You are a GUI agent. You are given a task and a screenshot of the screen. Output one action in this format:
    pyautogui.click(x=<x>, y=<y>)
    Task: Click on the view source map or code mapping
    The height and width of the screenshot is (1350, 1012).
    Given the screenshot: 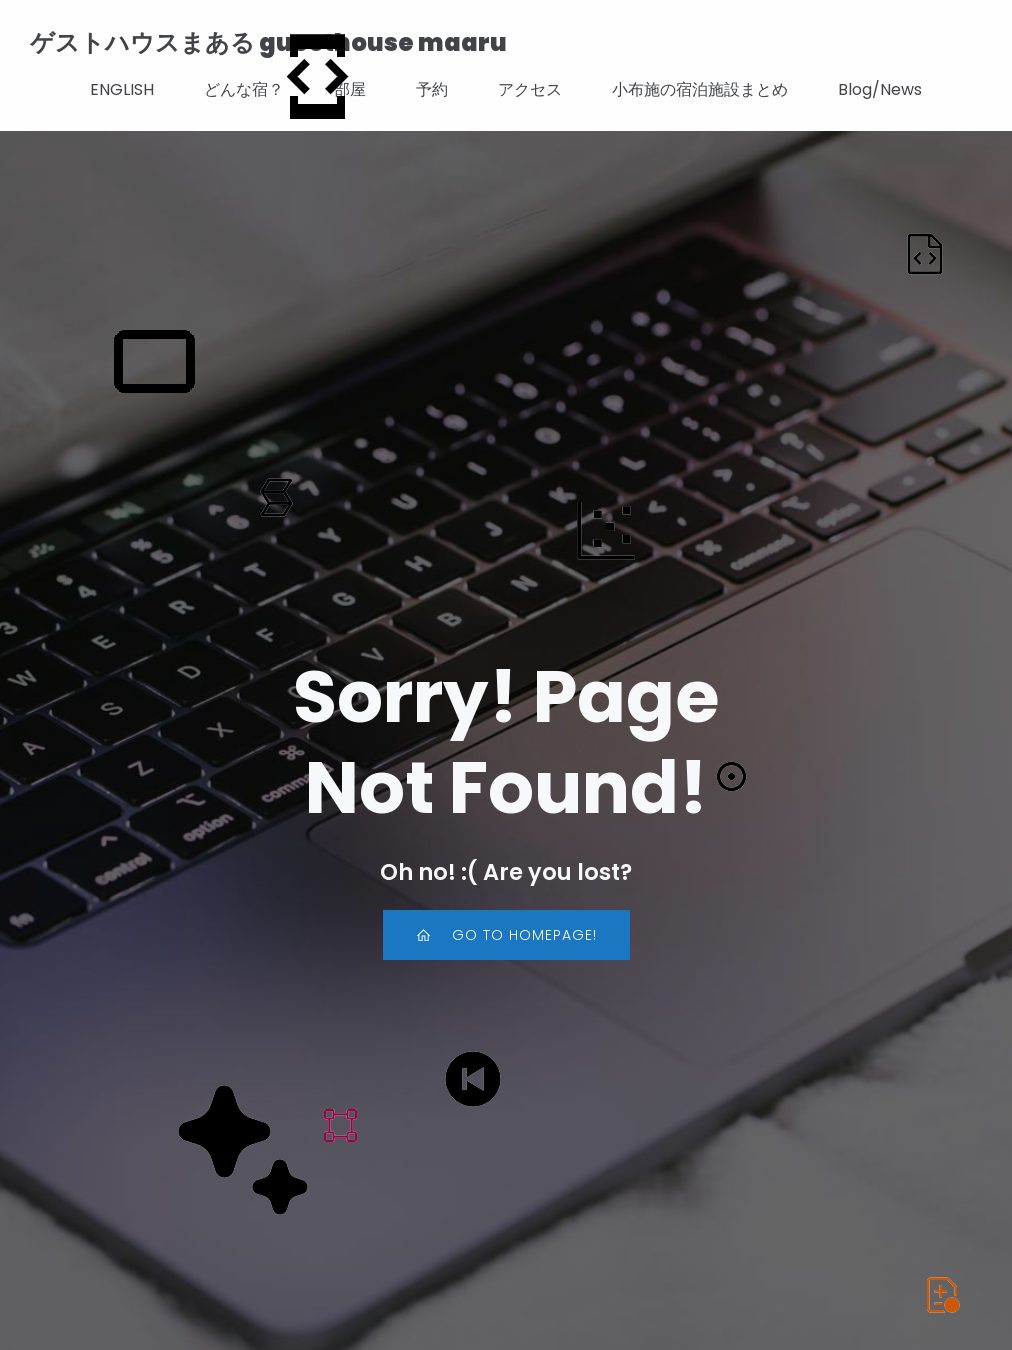 What is the action you would take?
    pyautogui.click(x=276, y=497)
    